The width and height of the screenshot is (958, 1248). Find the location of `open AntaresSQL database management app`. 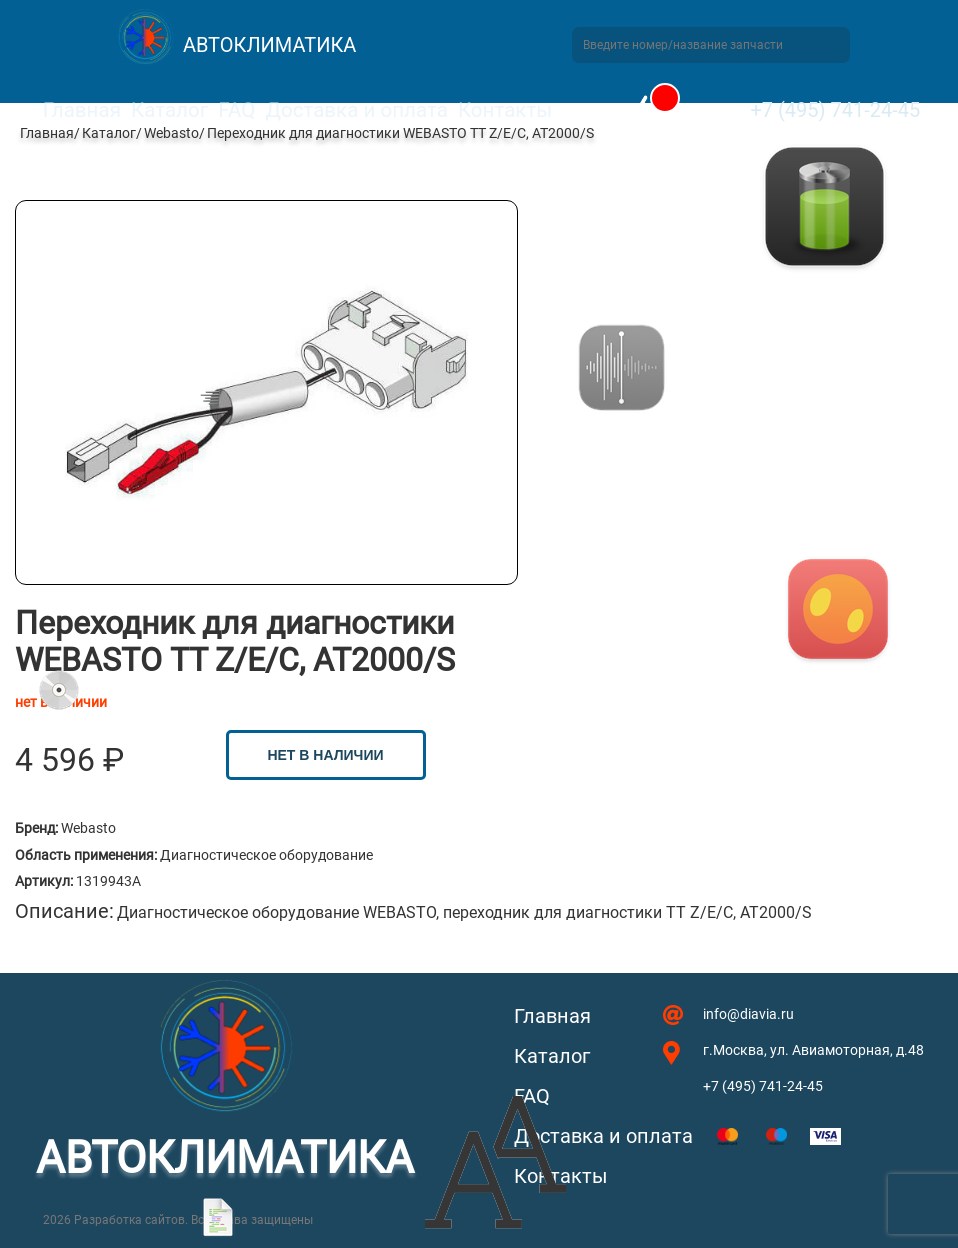

open AntaresSQL database management app is located at coordinates (838, 609).